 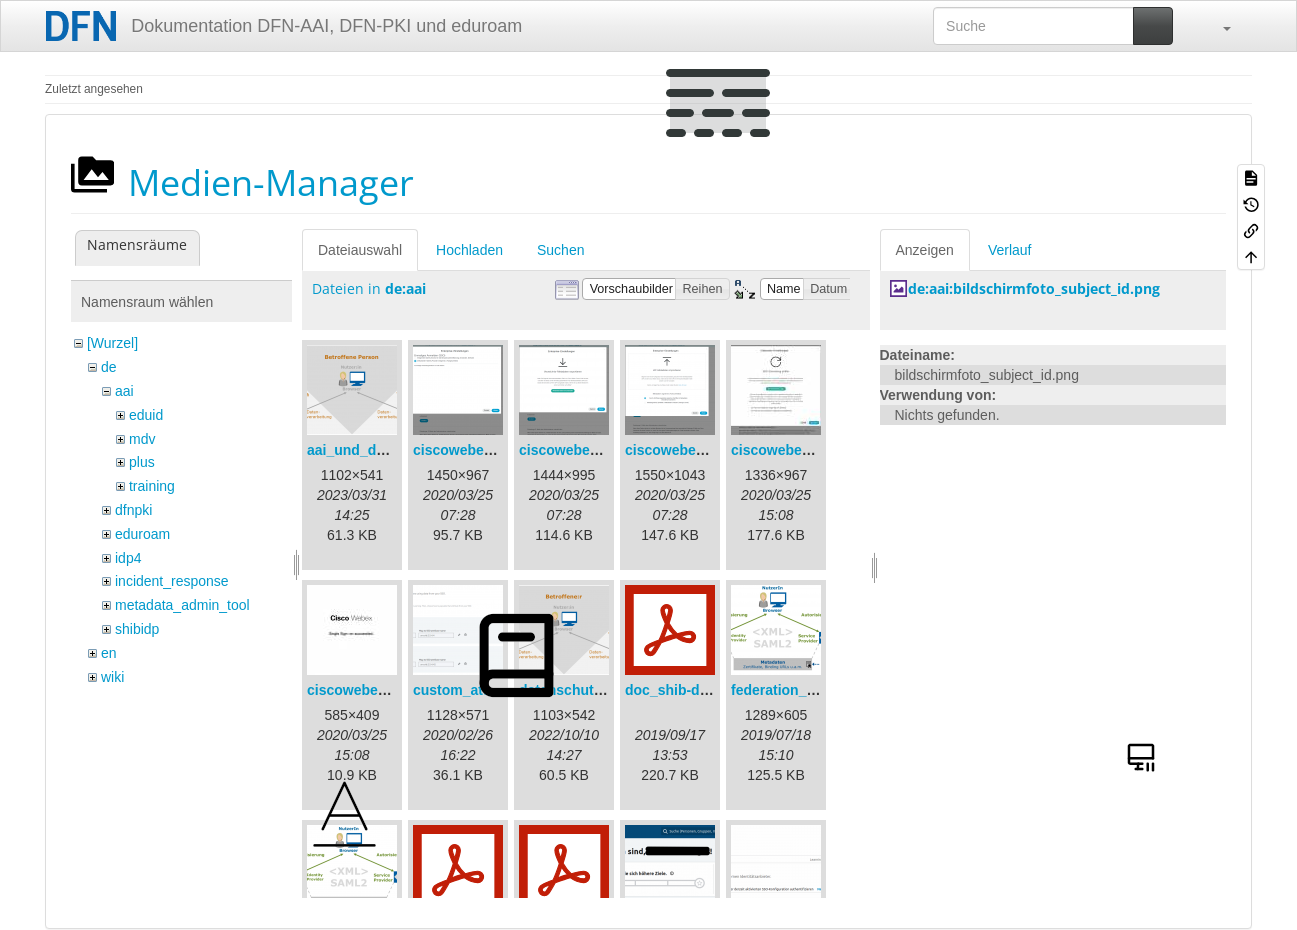 I want to click on pause media playback on desktop display, so click(x=1141, y=757).